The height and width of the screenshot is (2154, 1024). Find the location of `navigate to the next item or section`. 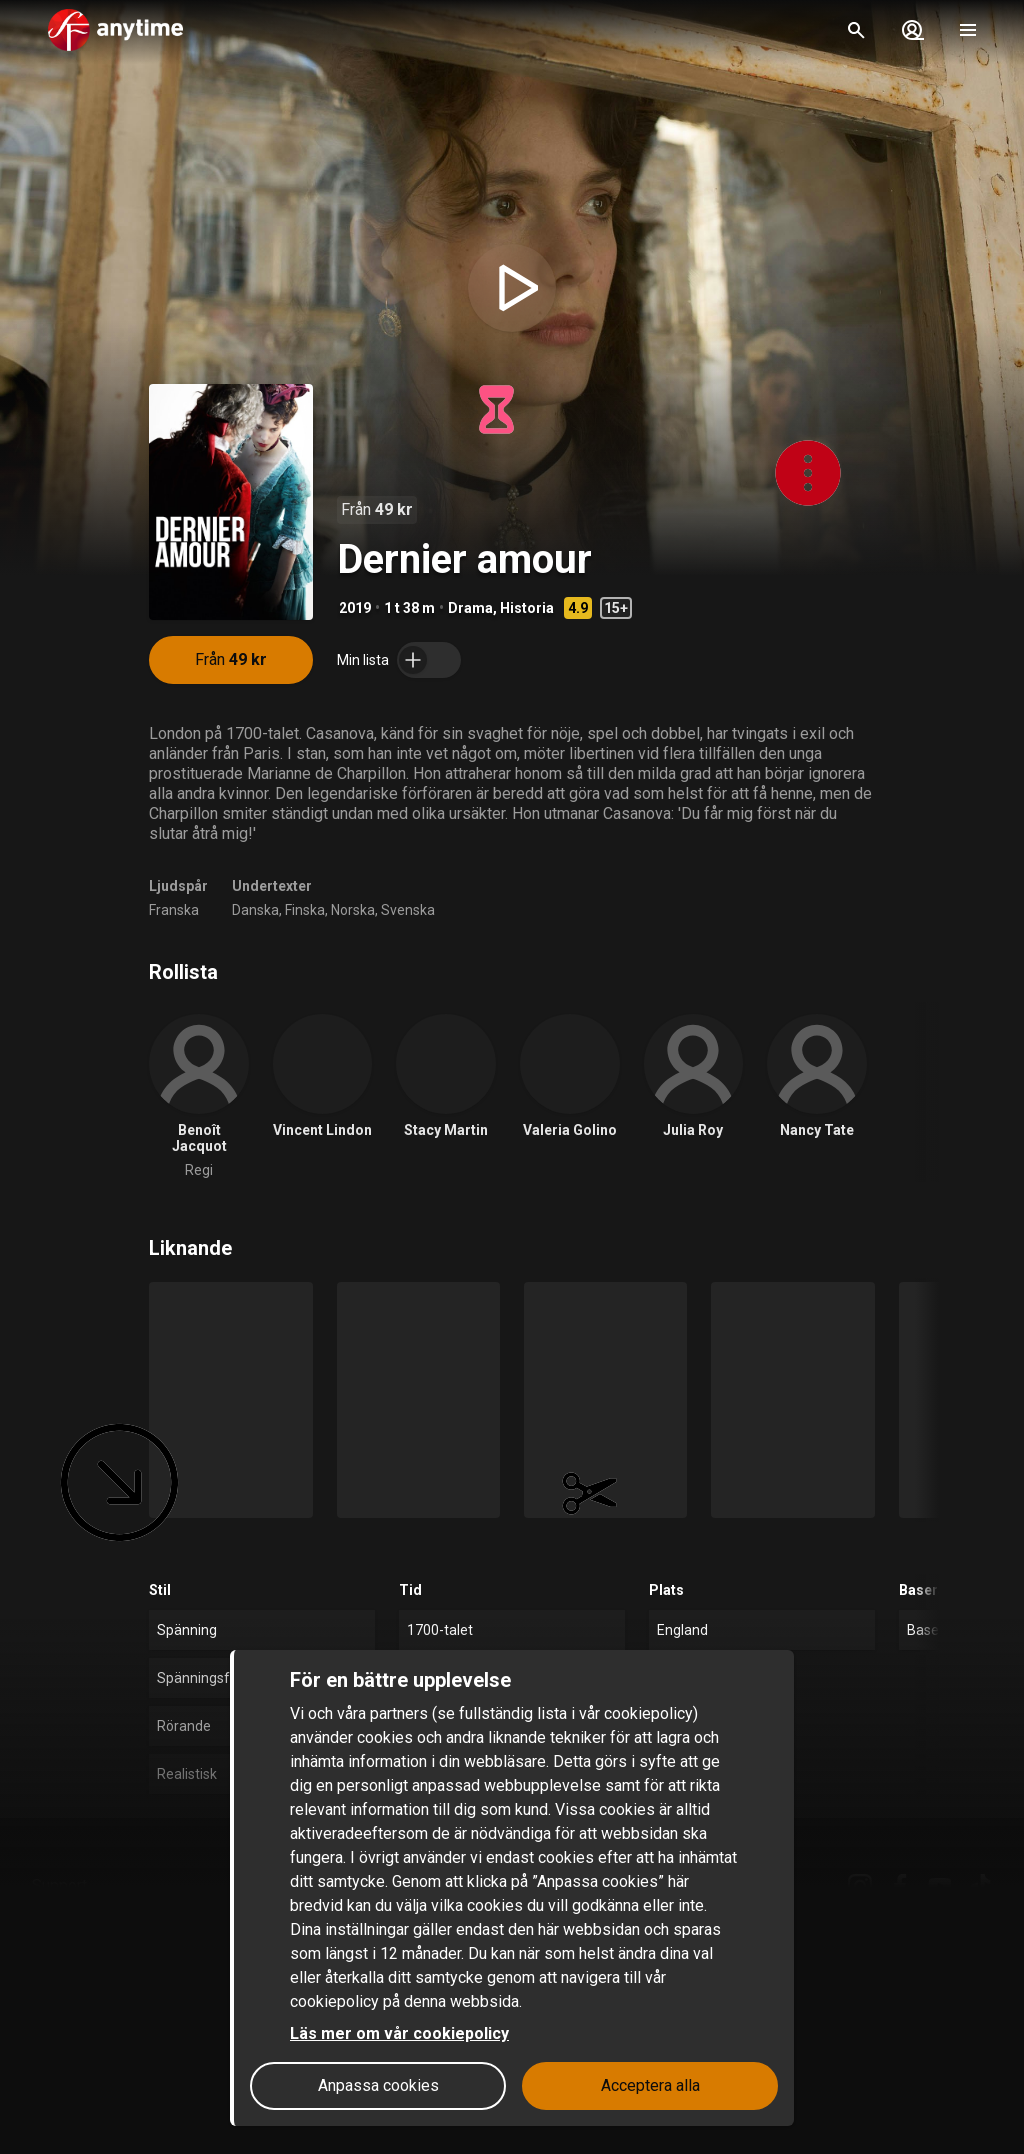

navigate to the next item or section is located at coordinates (119, 1482).